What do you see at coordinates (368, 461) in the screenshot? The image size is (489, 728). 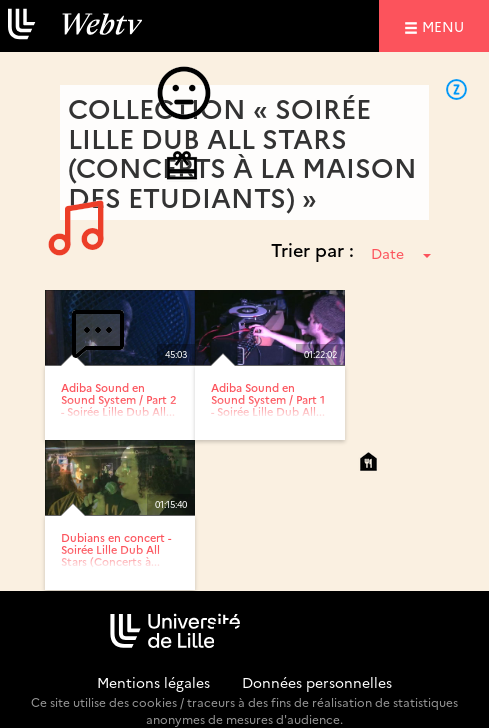 I see `find nearby food banks or food assistance locations` at bounding box center [368, 461].